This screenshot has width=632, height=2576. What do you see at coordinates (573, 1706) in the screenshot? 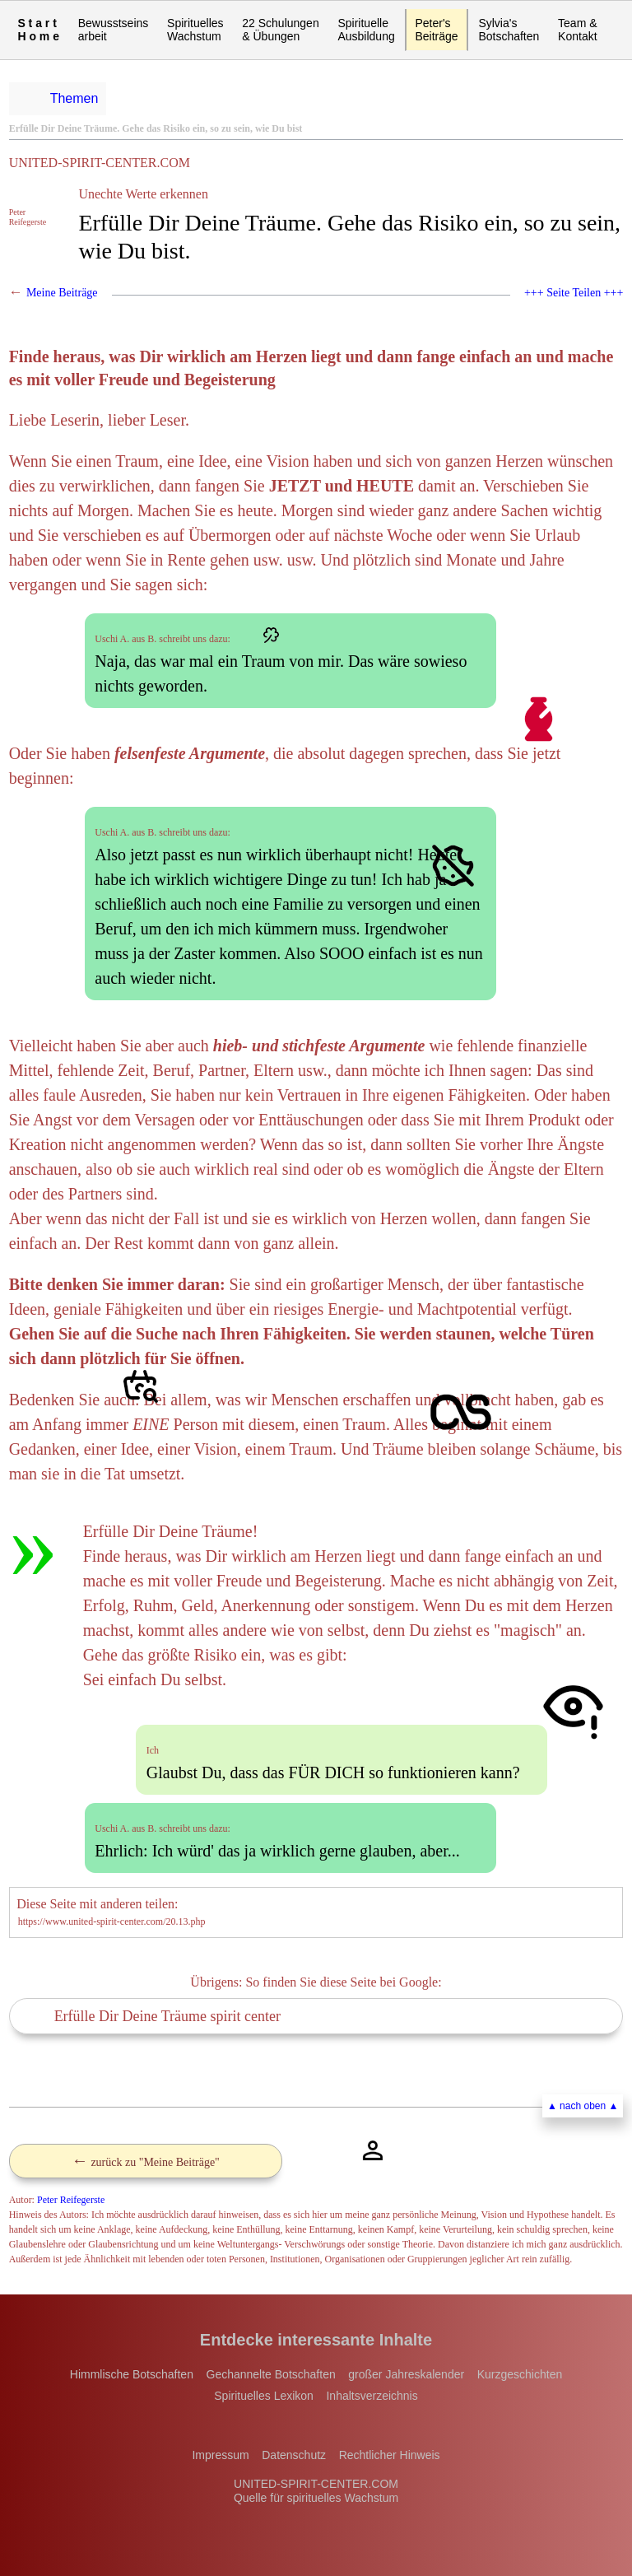
I see `view alert or warning details` at bounding box center [573, 1706].